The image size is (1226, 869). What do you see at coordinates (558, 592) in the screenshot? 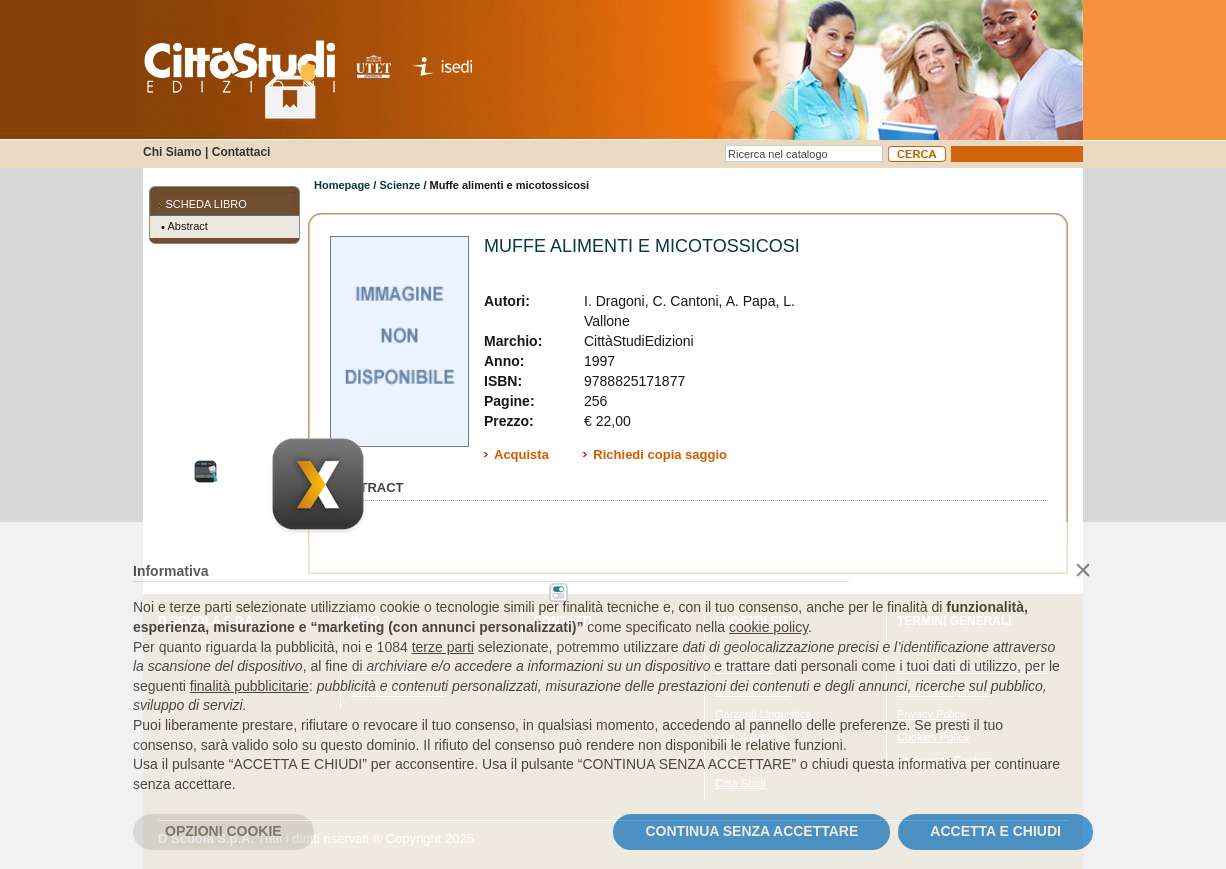
I see `open system tweaks or settings customization` at bounding box center [558, 592].